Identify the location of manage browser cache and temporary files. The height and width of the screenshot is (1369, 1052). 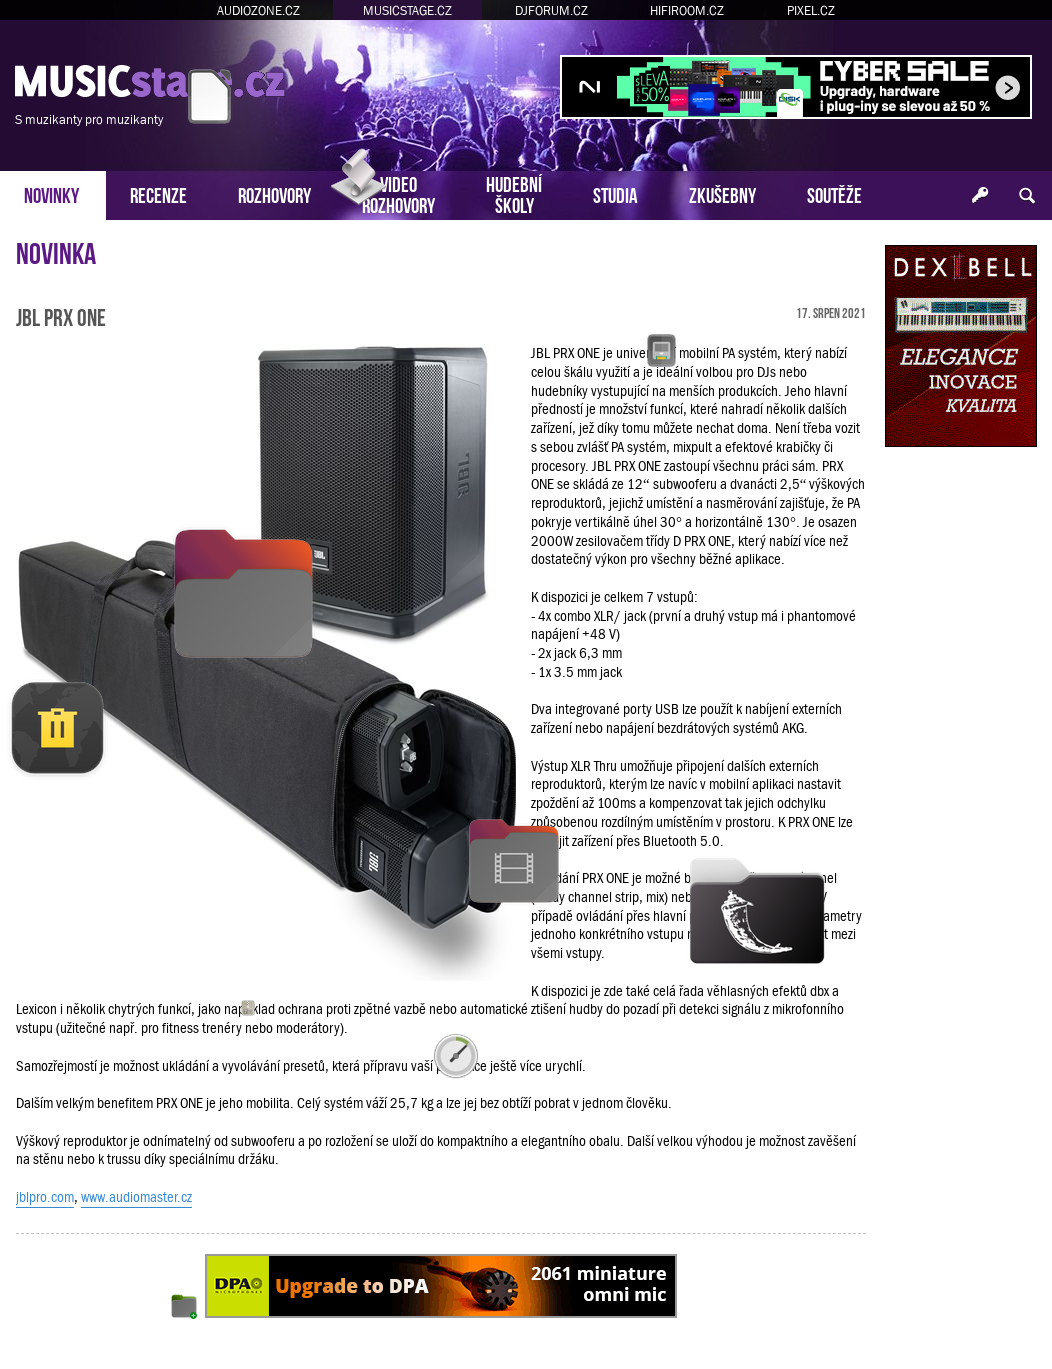
(57, 729).